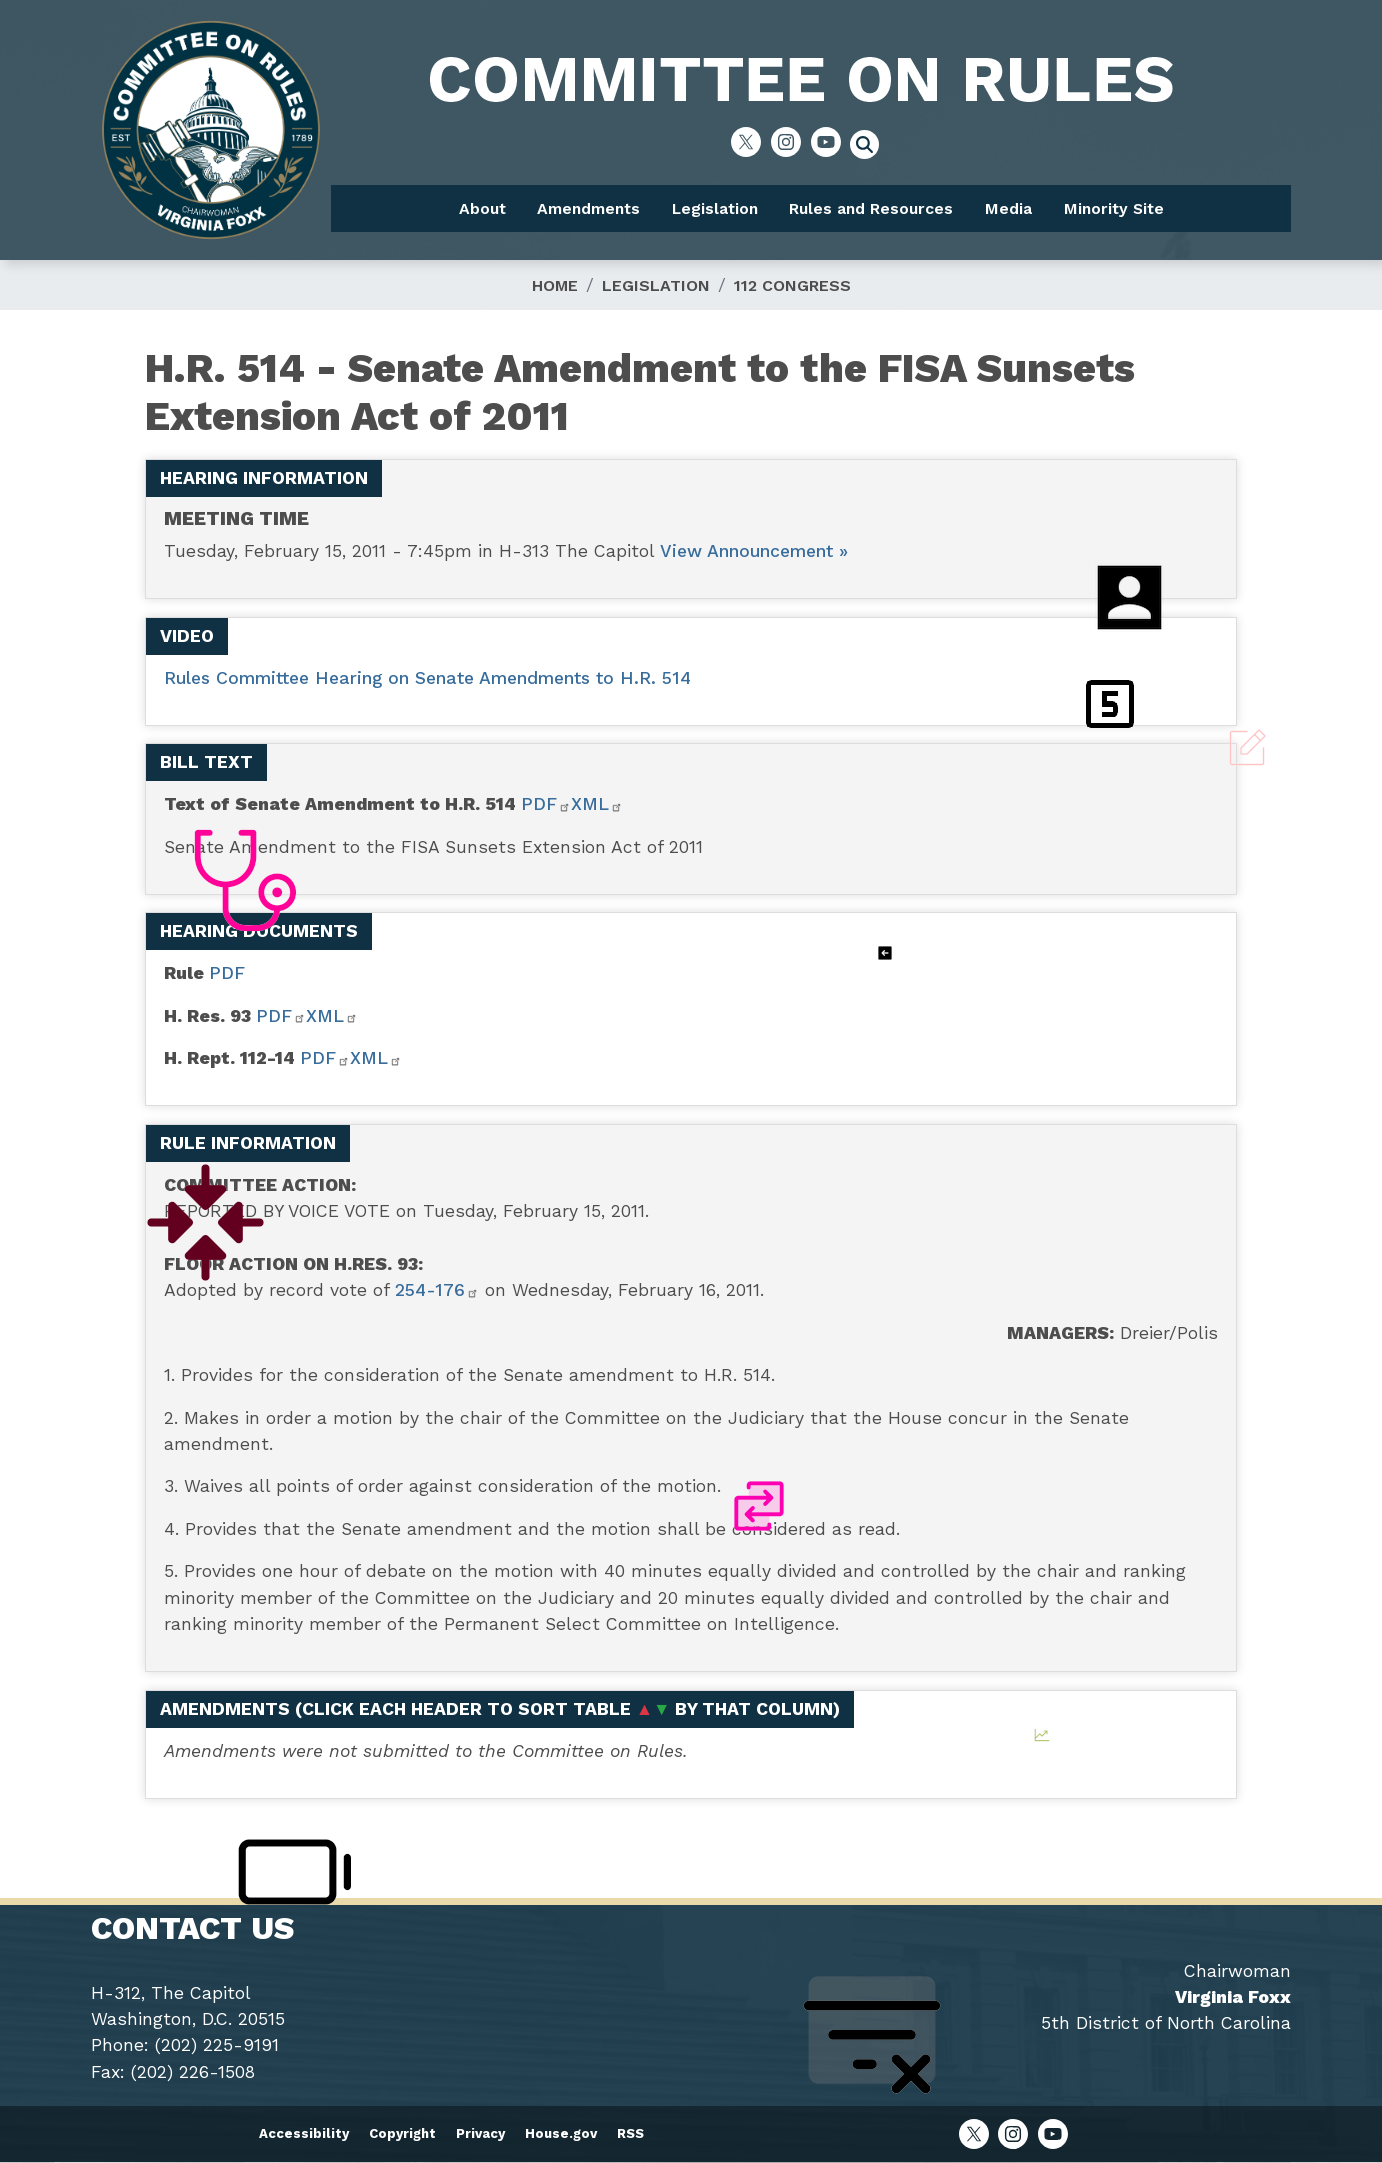 The width and height of the screenshot is (1382, 2163). I want to click on indicates step 5 in a multi-step process, so click(1110, 704).